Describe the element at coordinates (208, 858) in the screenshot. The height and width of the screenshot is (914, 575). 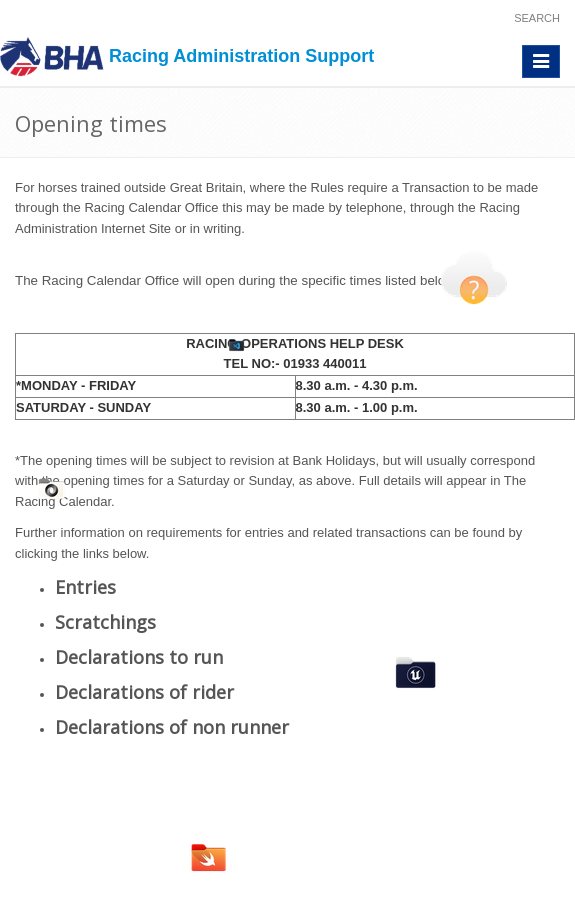
I see `folder containing swift programming projects` at that location.